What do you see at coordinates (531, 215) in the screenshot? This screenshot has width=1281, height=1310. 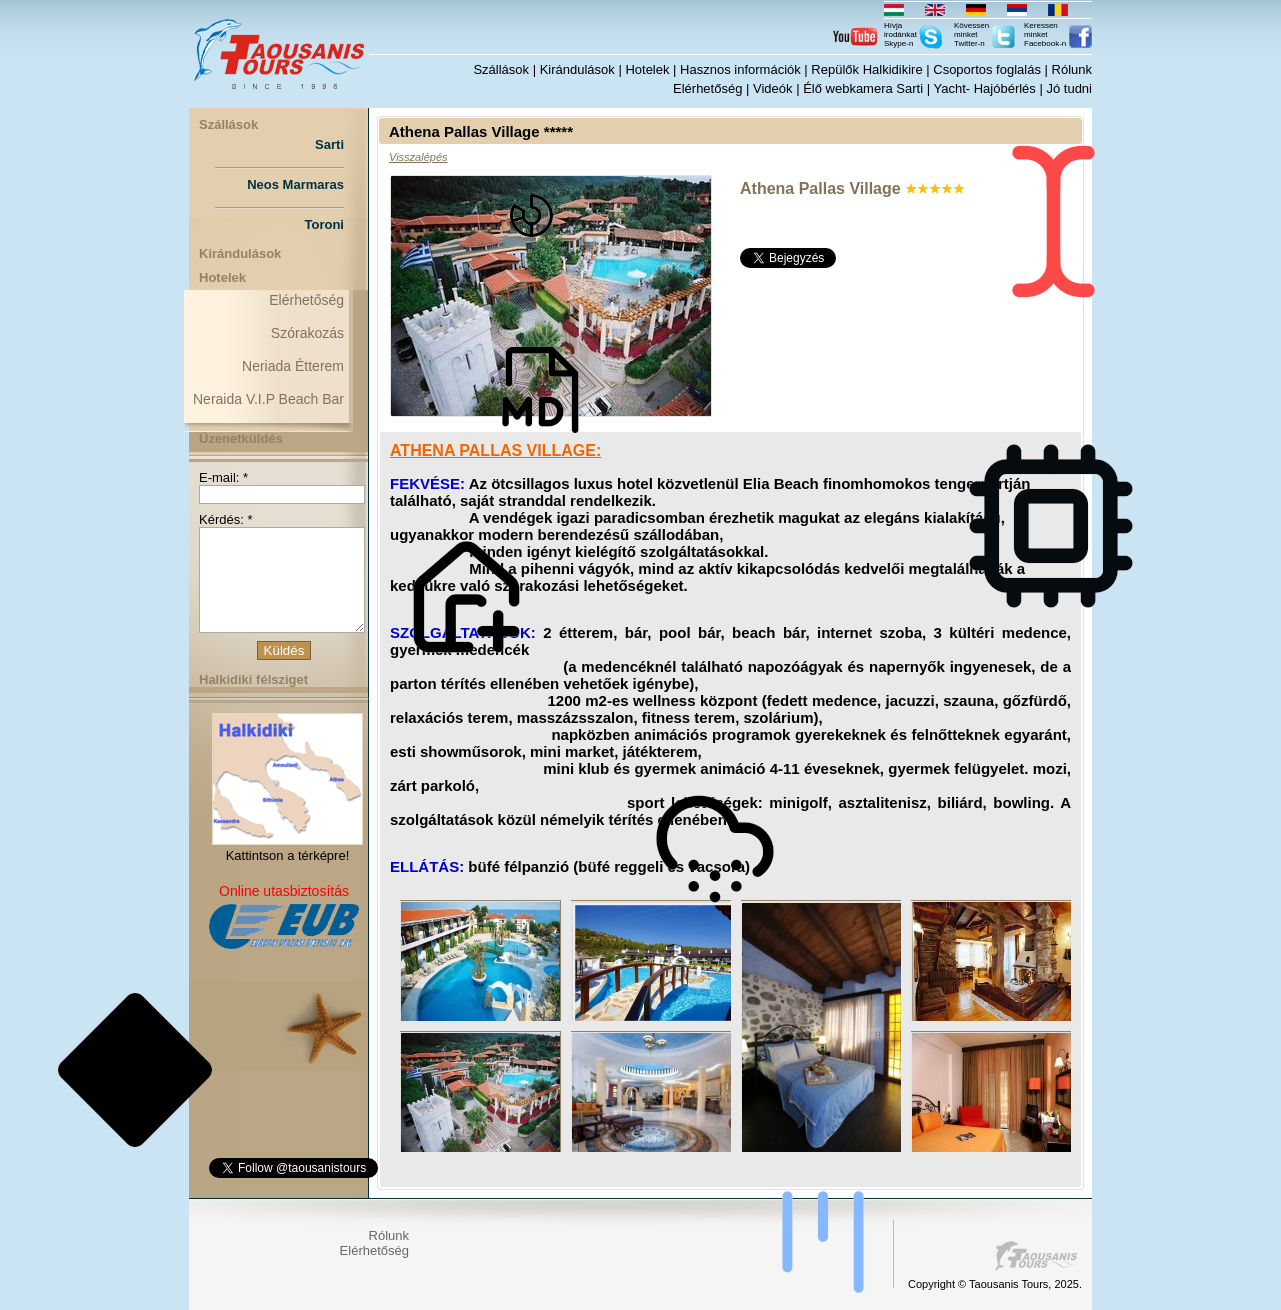 I see `view analytics breakdown` at bounding box center [531, 215].